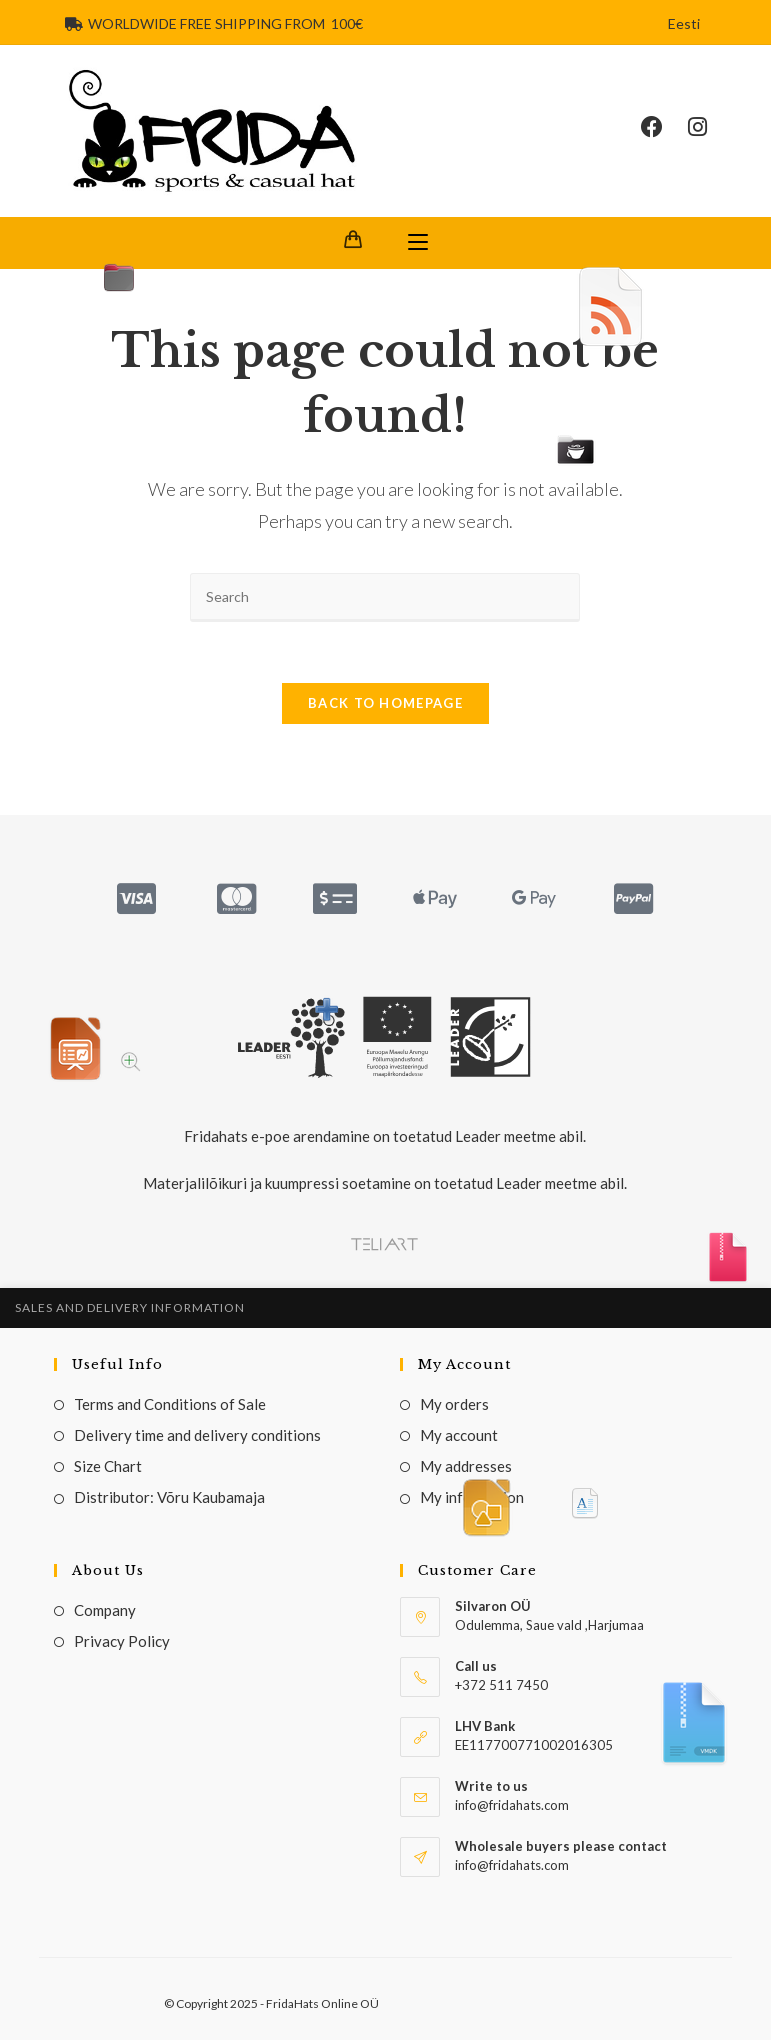  I want to click on zoom in on the current view, so click(130, 1061).